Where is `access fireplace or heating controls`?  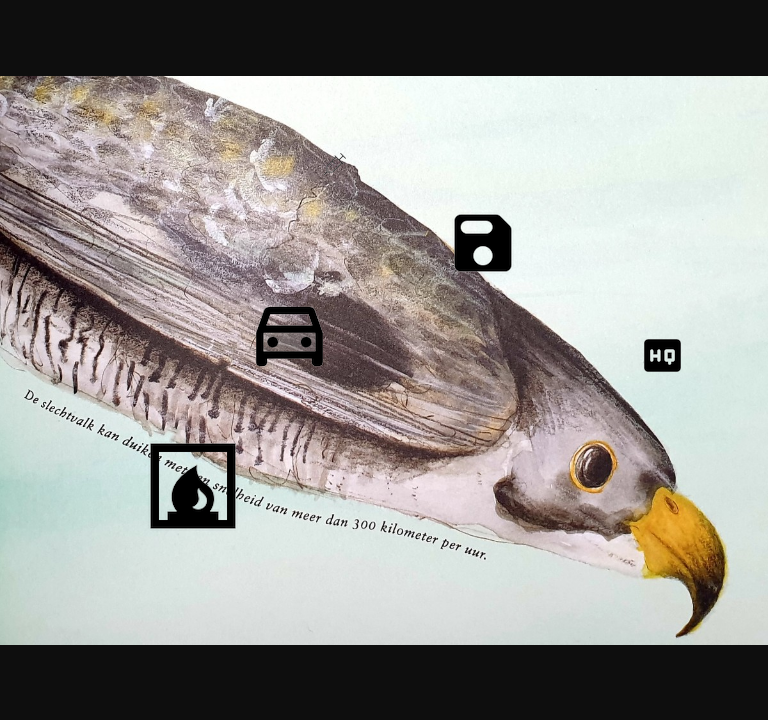 access fireplace or heating controls is located at coordinates (193, 486).